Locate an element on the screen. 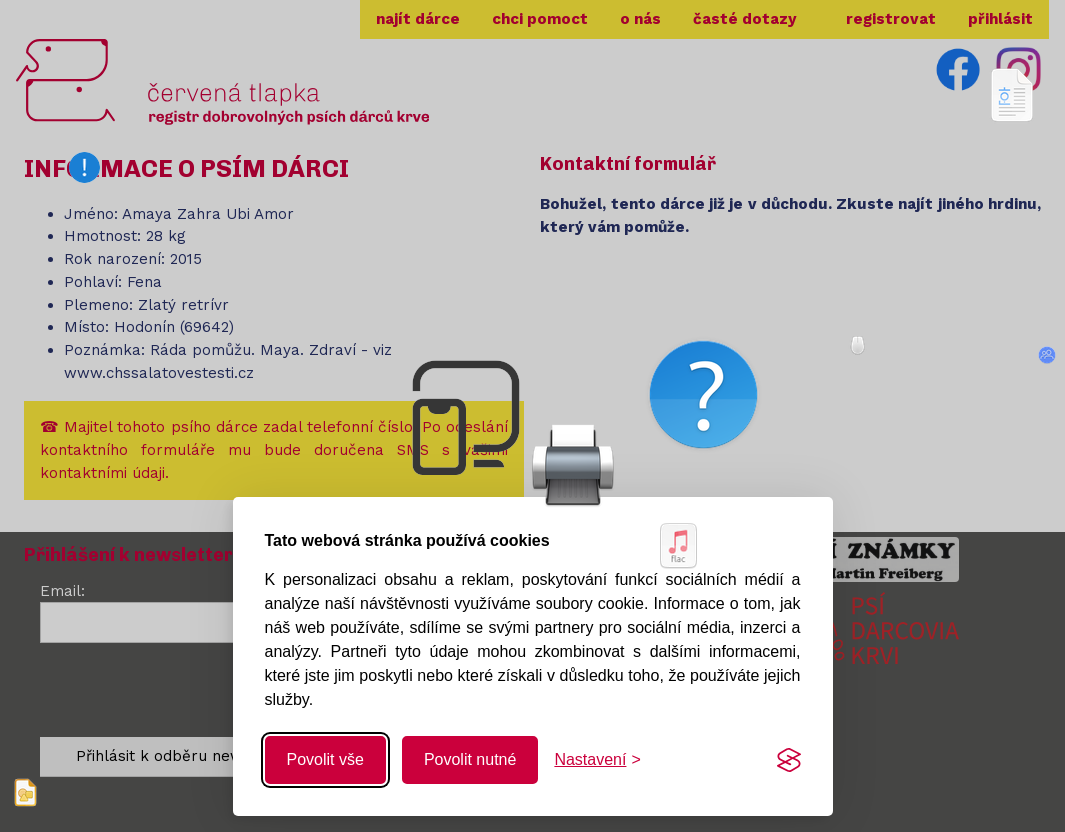 The image size is (1065, 832). a flac audio file is located at coordinates (678, 545).